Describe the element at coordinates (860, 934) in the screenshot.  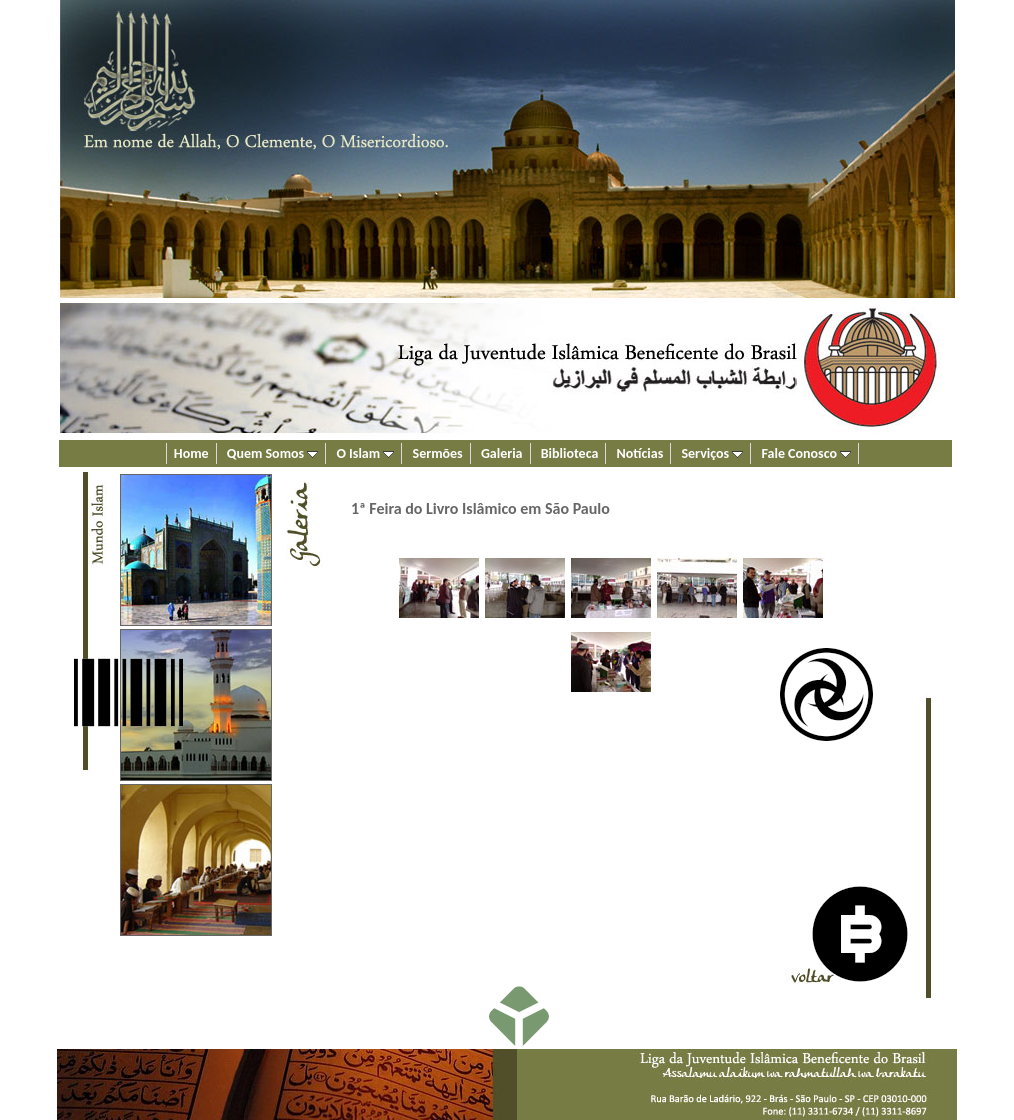
I see `bitcoin or cryptocurrency indicator` at that location.